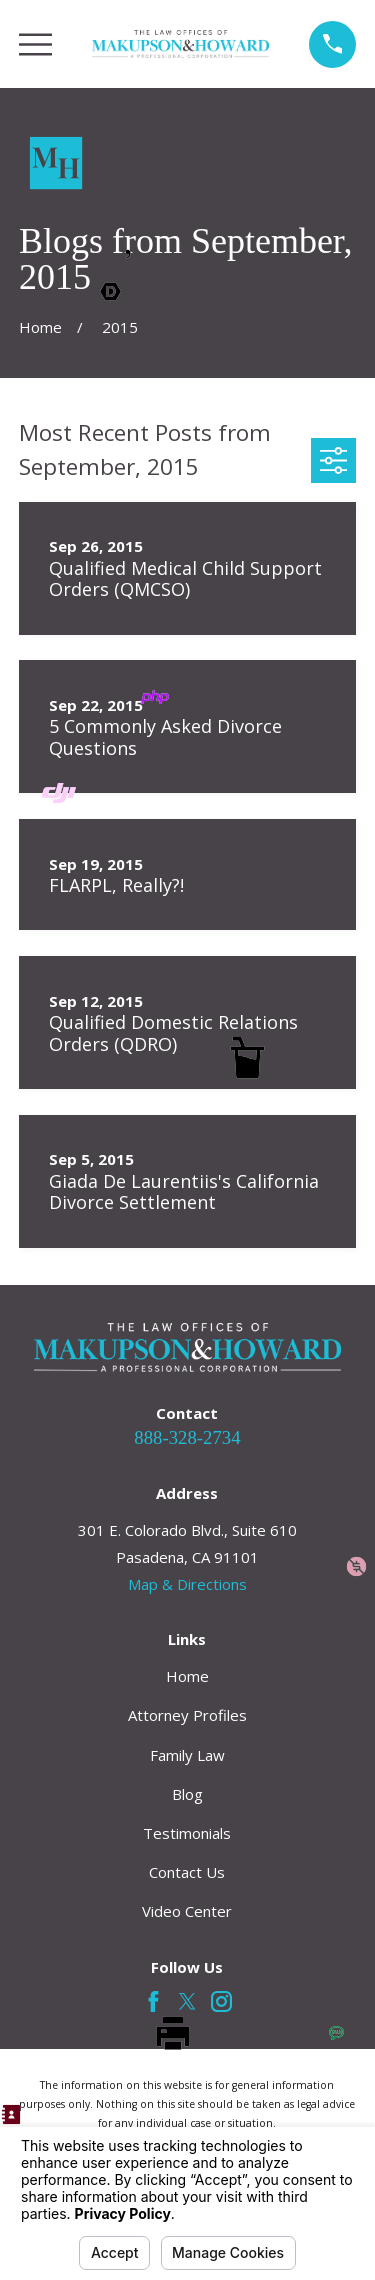 This screenshot has width=375, height=2280. I want to click on indicates non-commercial creative commons license, so click(356, 1566).